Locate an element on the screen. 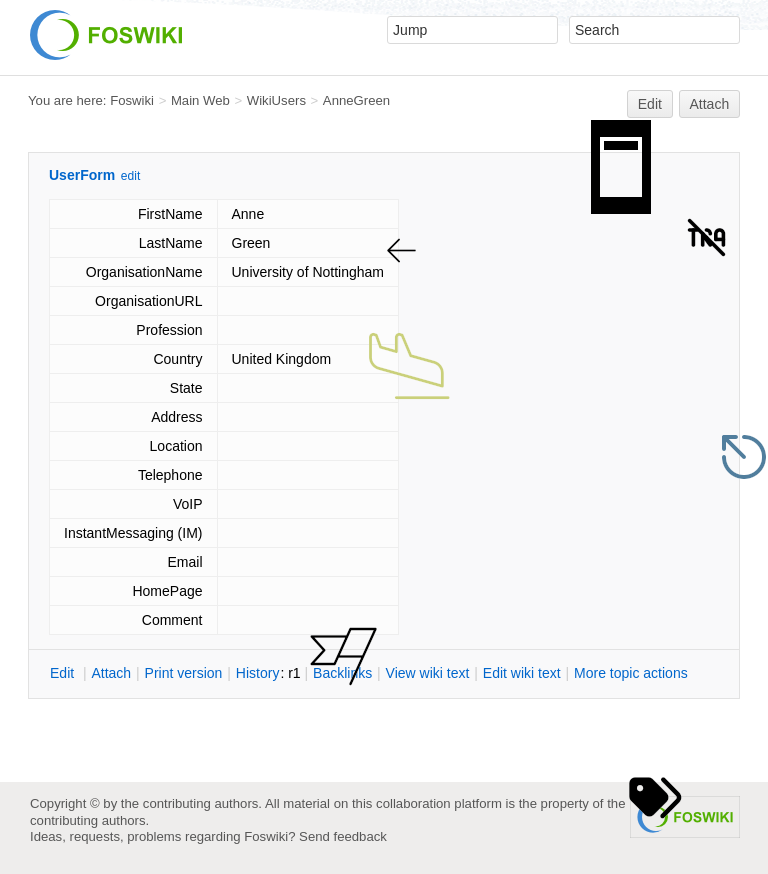 The height and width of the screenshot is (874, 768). indicates flight arrival or landing status is located at coordinates (405, 366).